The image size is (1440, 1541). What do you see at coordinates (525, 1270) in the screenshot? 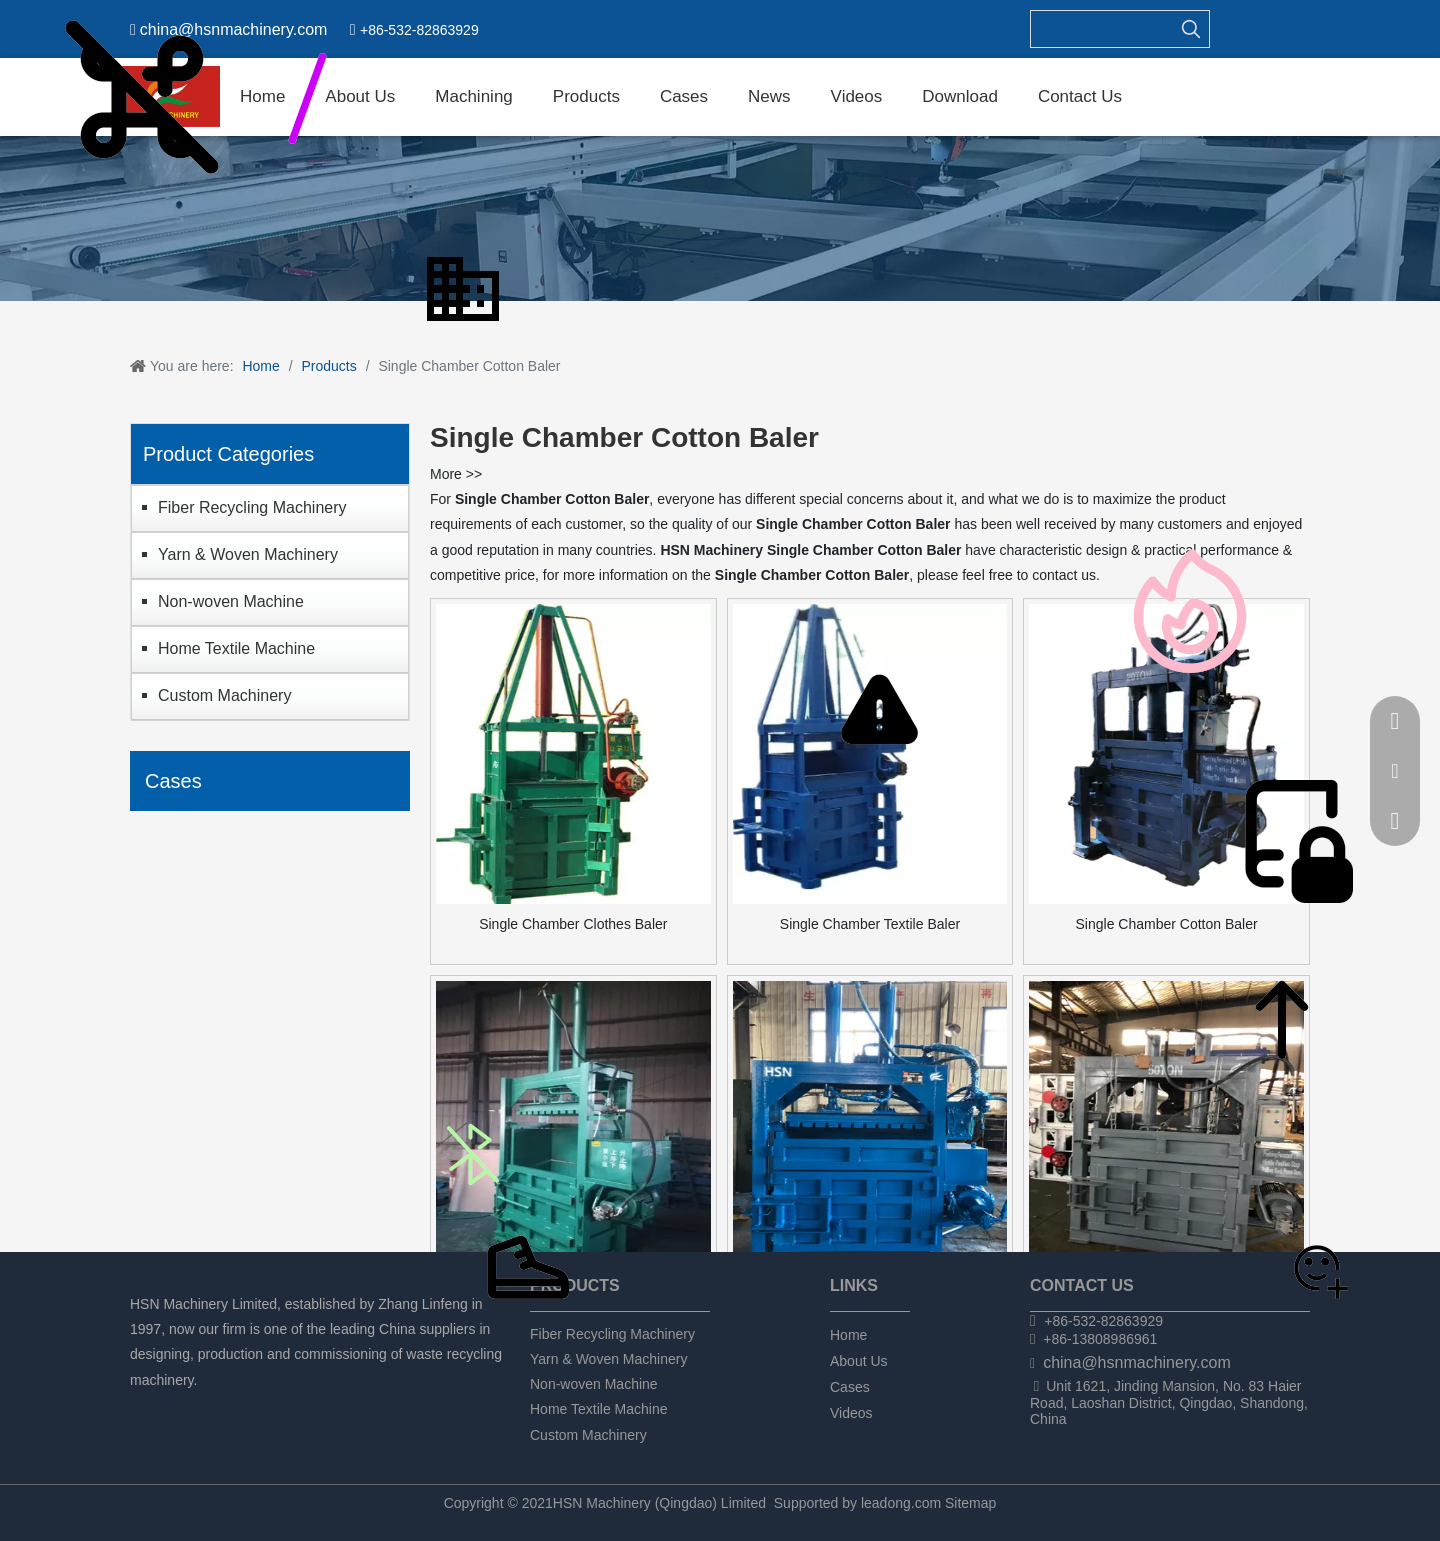
I see `access footwear or shoe category` at bounding box center [525, 1270].